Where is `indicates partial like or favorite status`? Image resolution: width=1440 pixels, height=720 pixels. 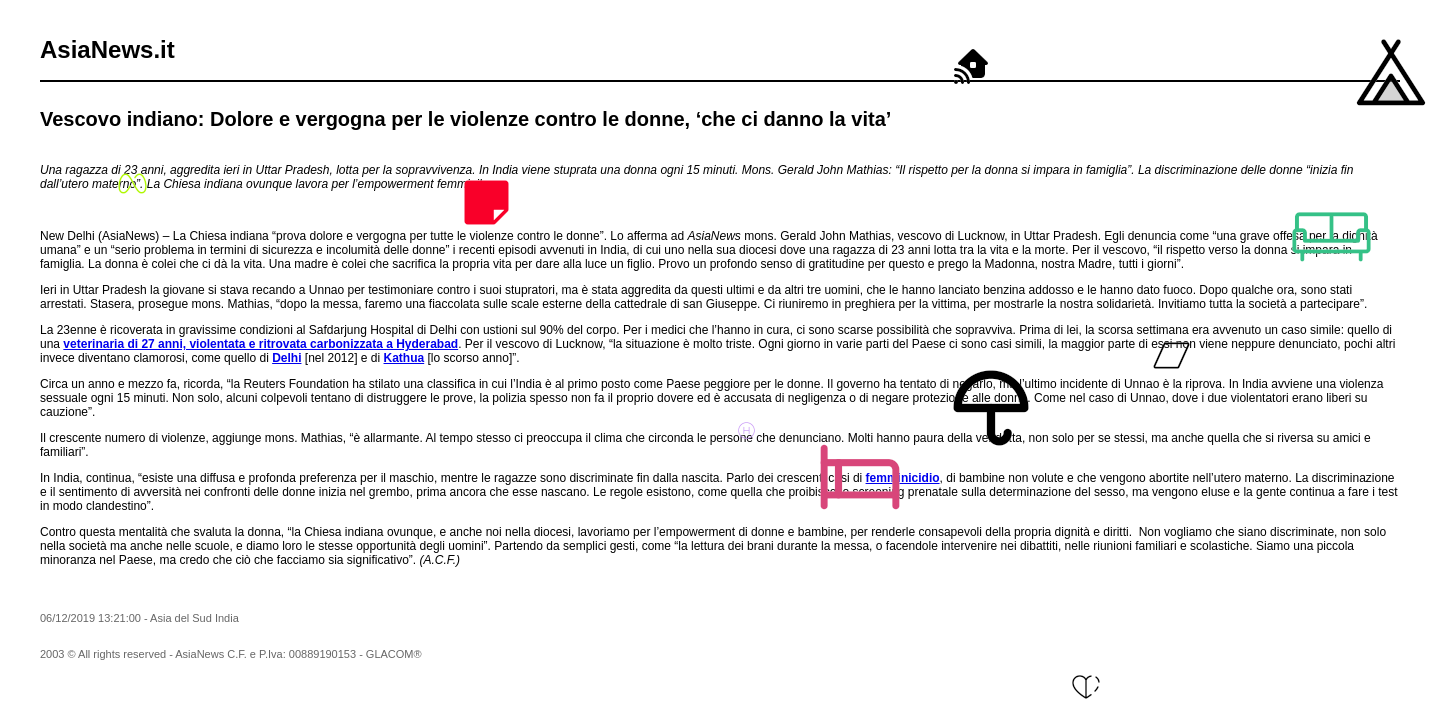 indicates partial like or favorite status is located at coordinates (1086, 686).